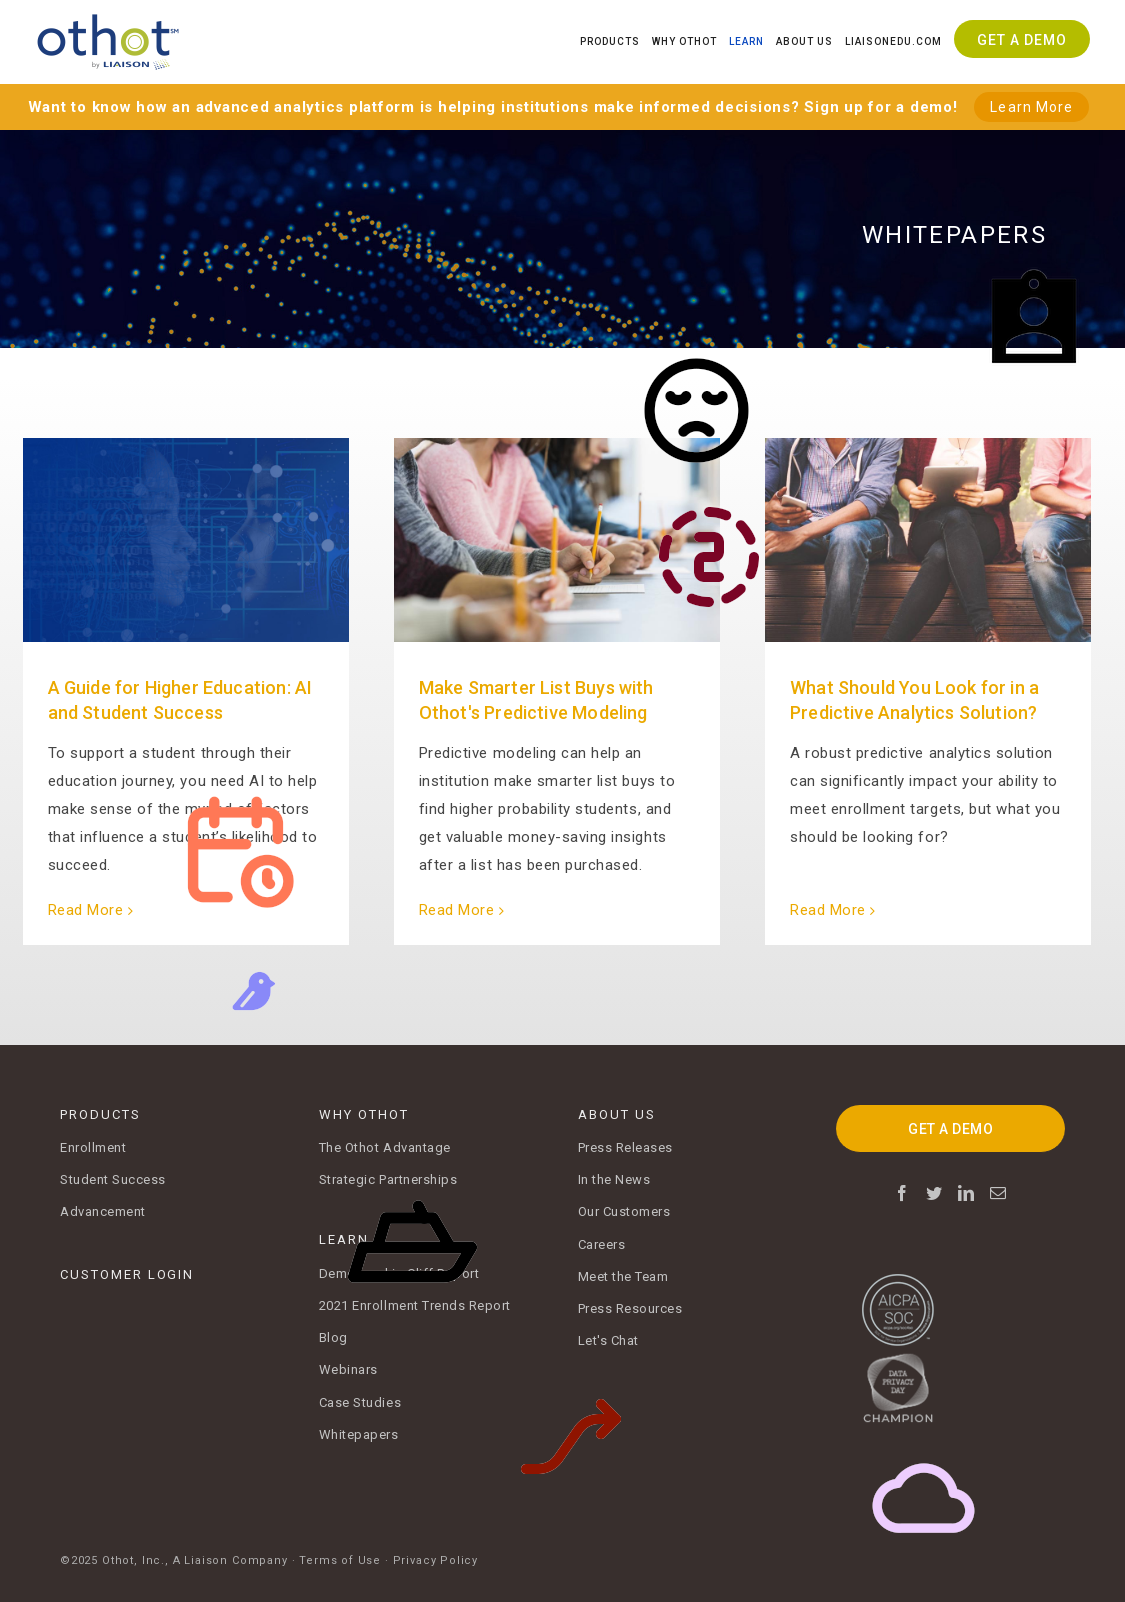 The width and height of the screenshot is (1125, 1602). I want to click on select ferry as transportation option, so click(412, 1241).